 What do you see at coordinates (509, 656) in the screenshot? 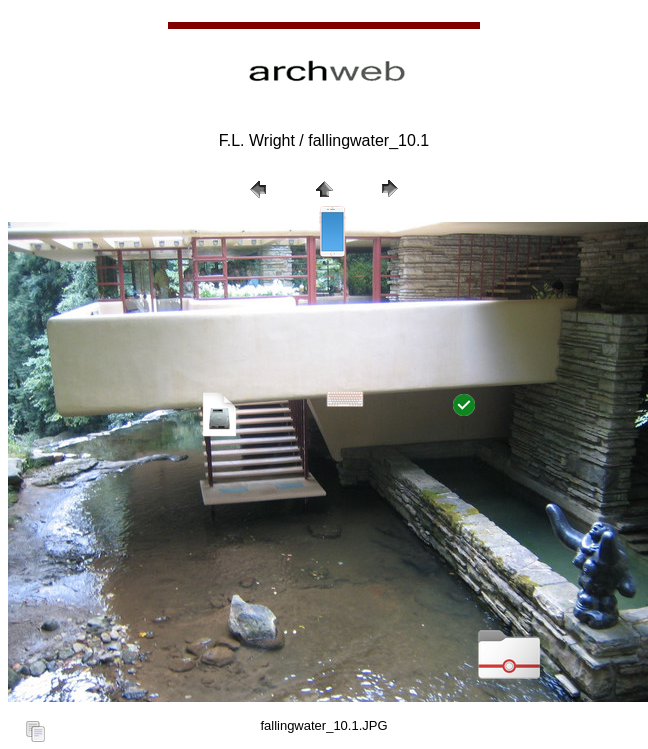
I see `open pokémon premier ball themed folder` at bounding box center [509, 656].